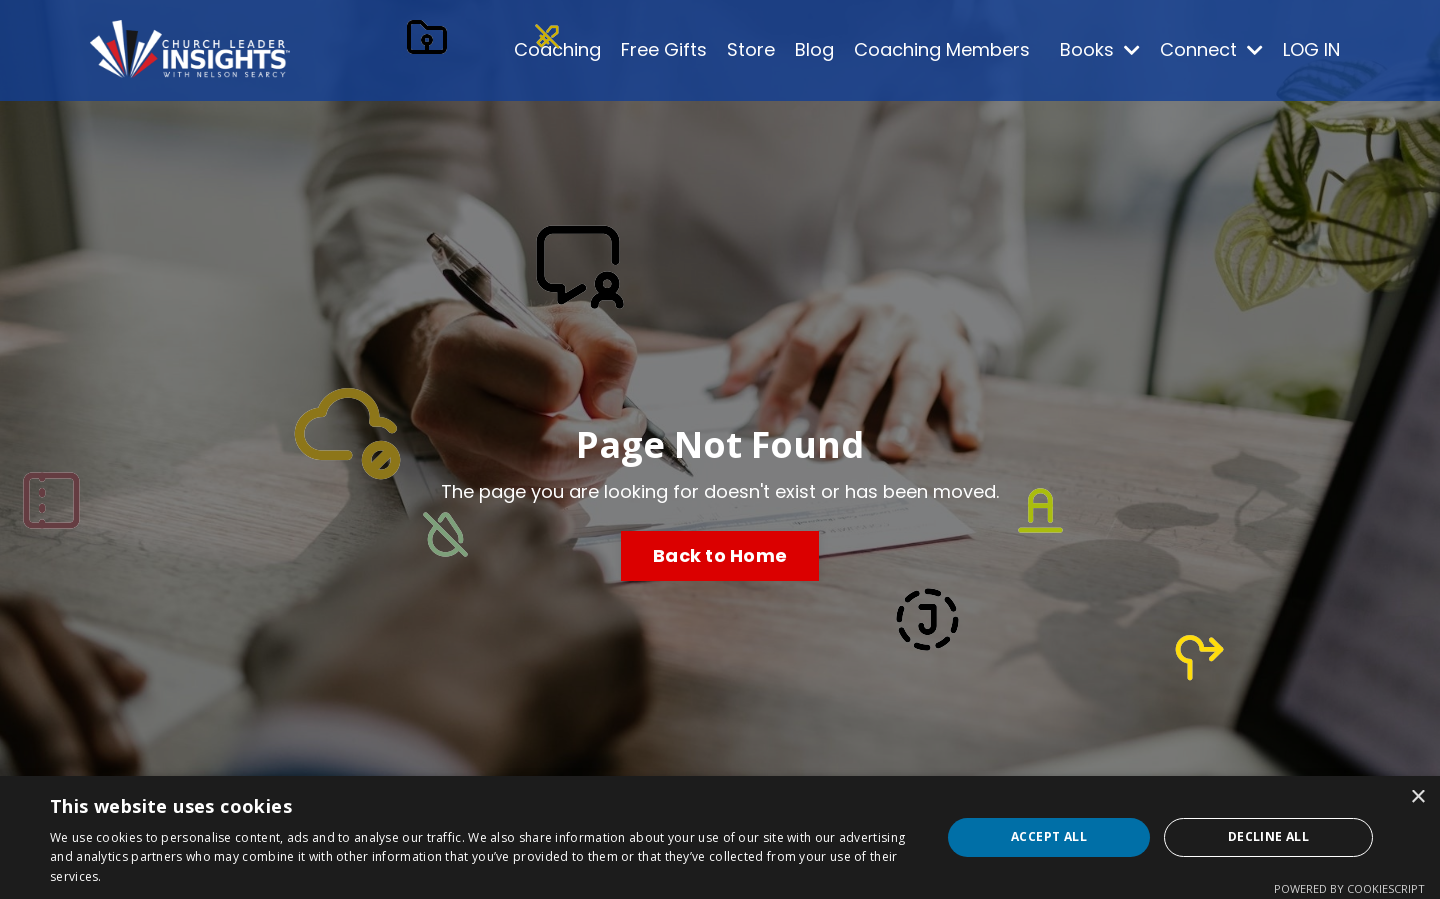 The height and width of the screenshot is (899, 1440). Describe the element at coordinates (927, 619) in the screenshot. I see `indicates a pending or in-progress item labeled "J"` at that location.